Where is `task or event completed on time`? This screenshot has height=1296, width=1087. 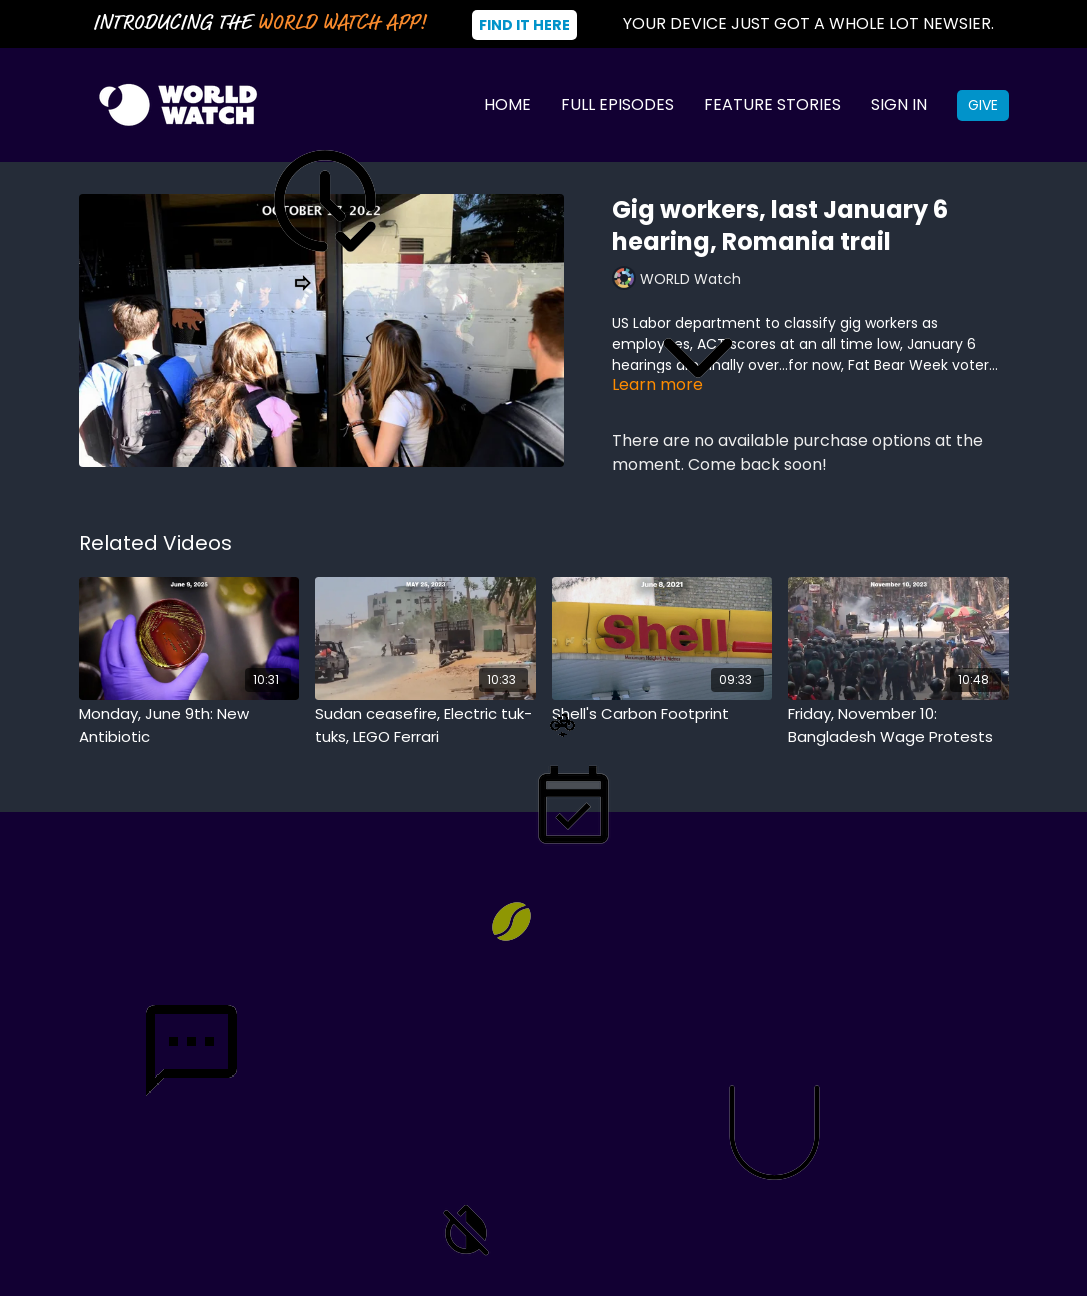 task or event completed on time is located at coordinates (325, 201).